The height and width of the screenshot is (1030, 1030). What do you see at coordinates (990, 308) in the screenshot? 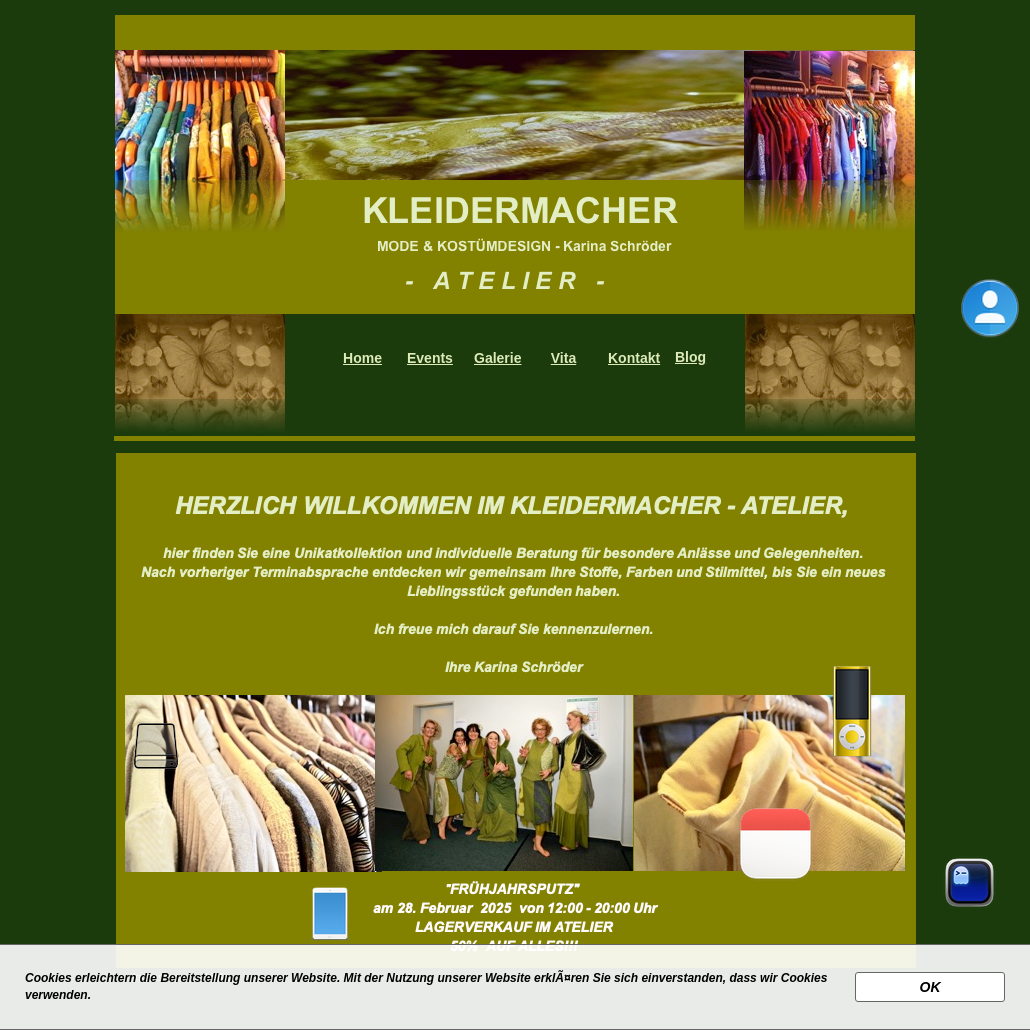
I see `default user profile avatar` at bounding box center [990, 308].